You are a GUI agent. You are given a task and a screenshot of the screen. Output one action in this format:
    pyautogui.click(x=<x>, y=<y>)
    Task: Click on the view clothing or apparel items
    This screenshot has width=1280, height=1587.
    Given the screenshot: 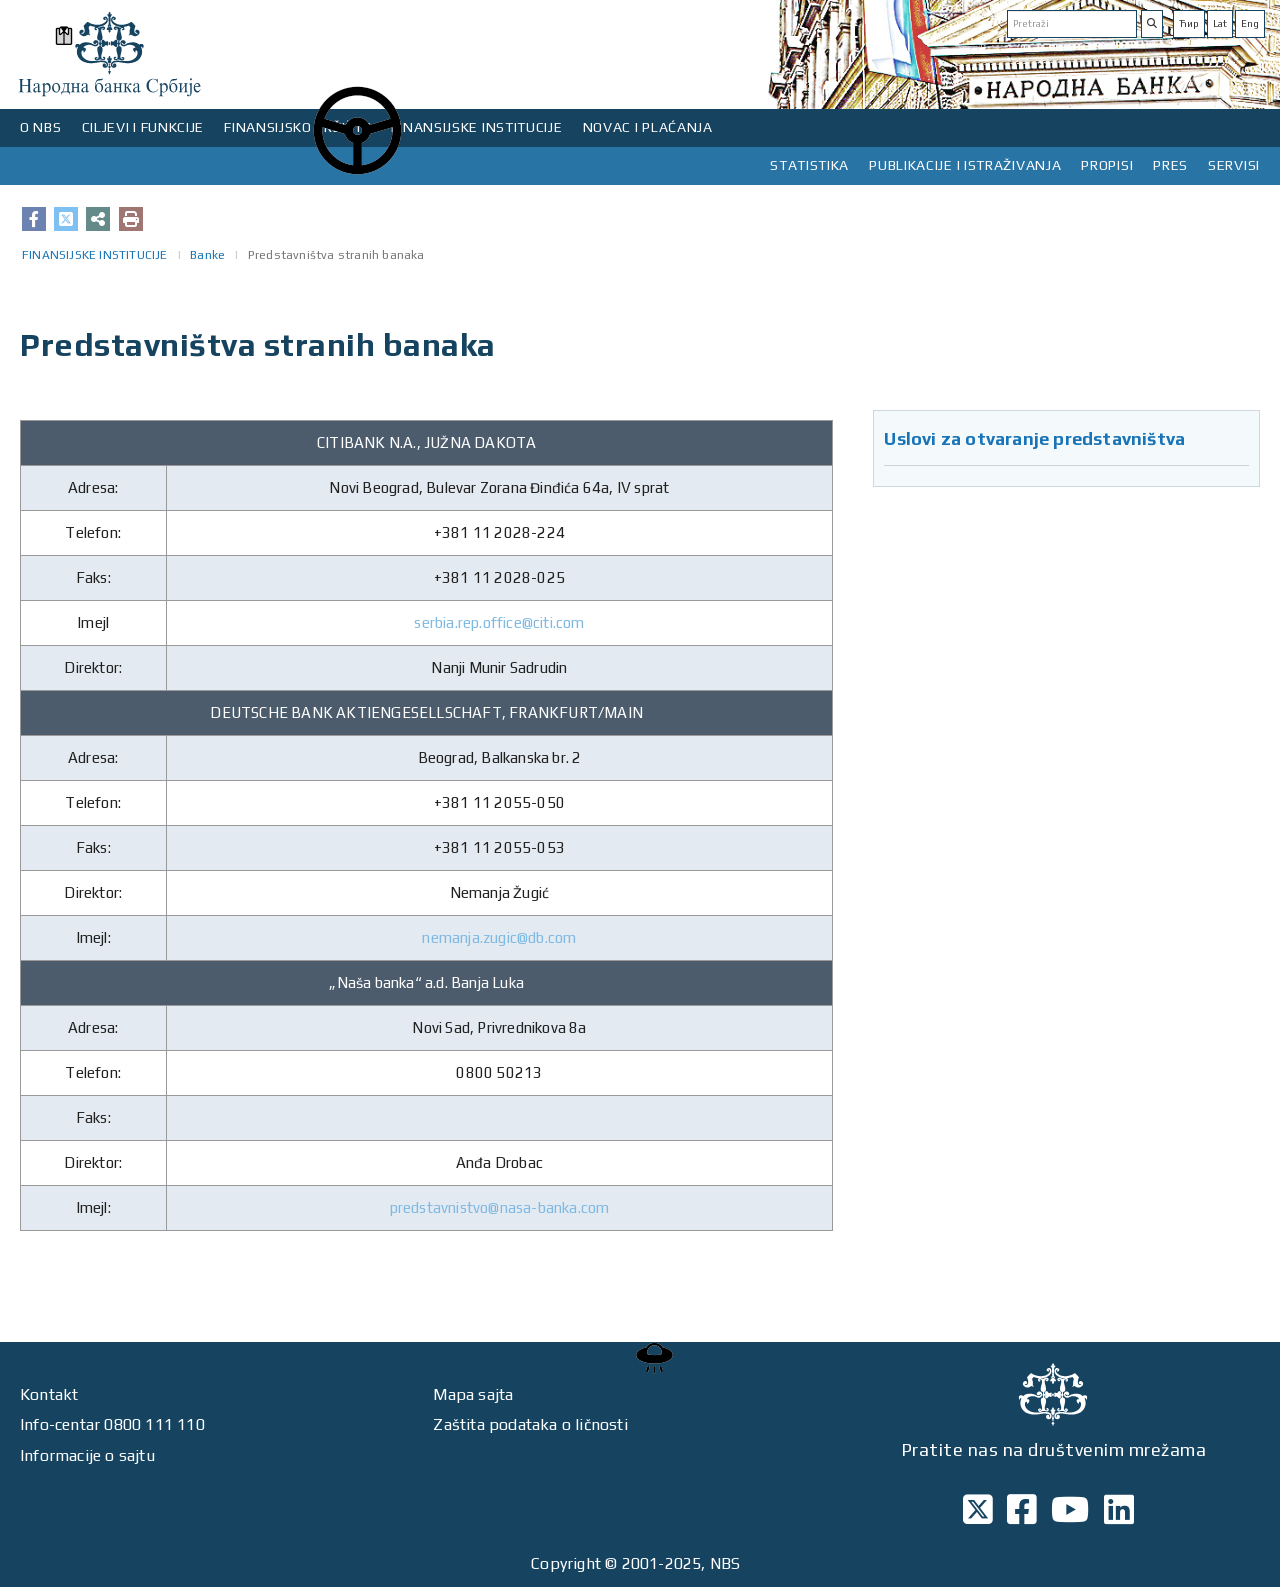 What is the action you would take?
    pyautogui.click(x=64, y=36)
    